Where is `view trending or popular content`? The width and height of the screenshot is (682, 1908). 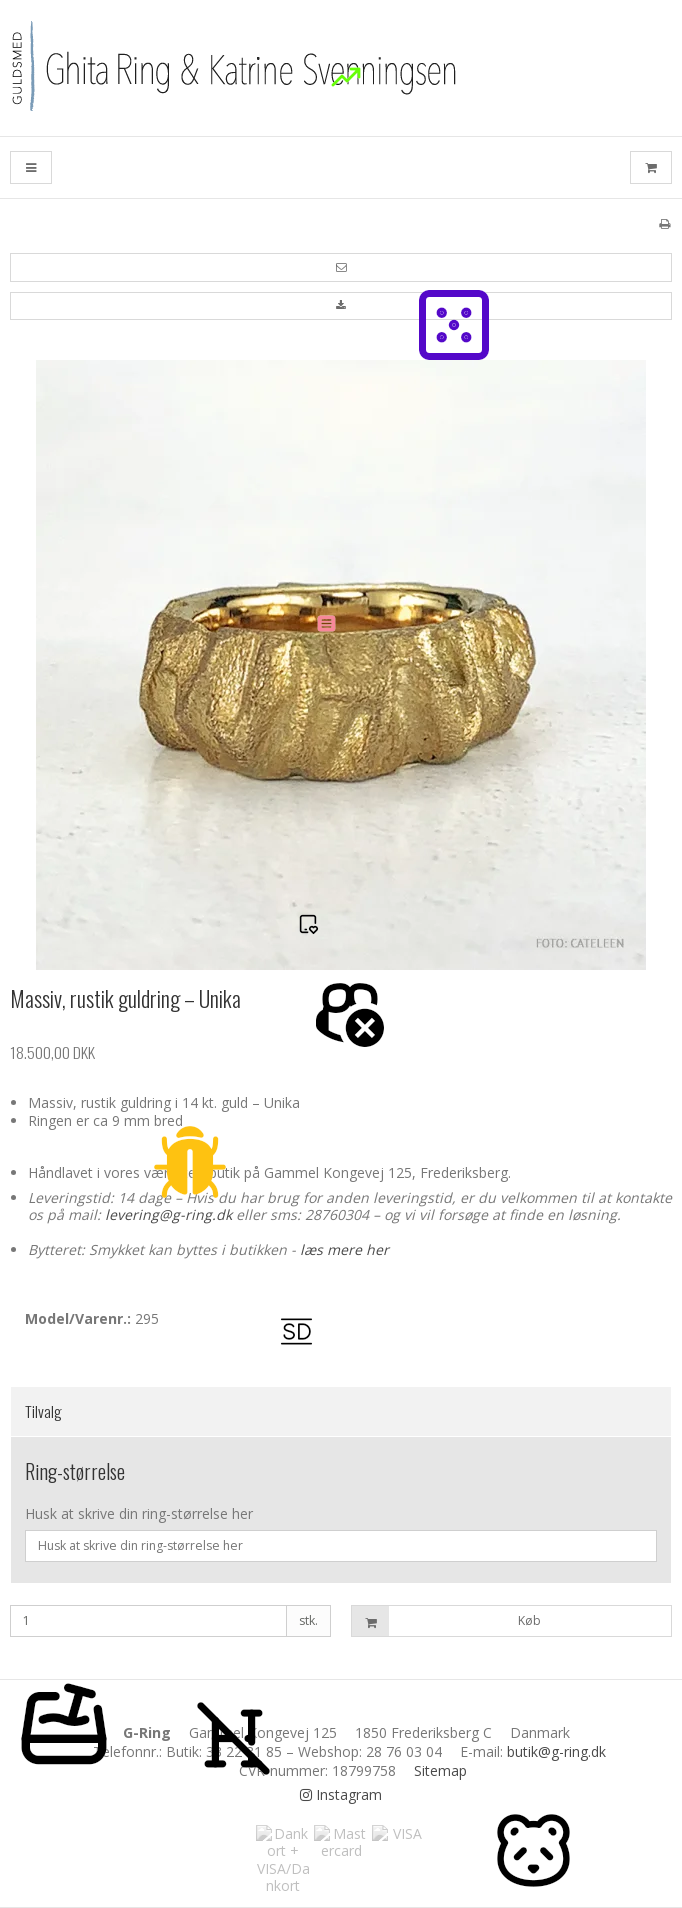 view trending or popular content is located at coordinates (346, 78).